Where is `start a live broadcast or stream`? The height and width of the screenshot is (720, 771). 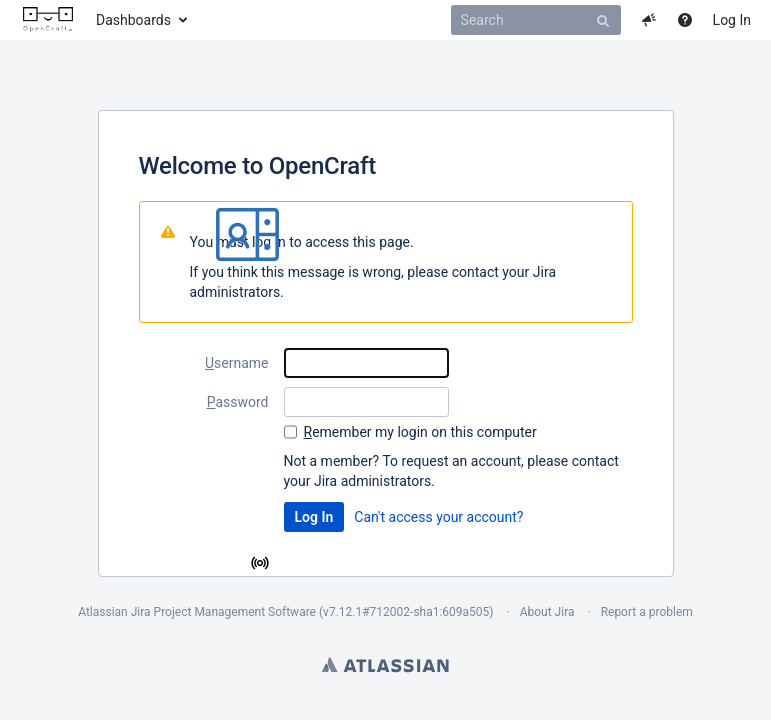 start a live broadcast or stream is located at coordinates (260, 563).